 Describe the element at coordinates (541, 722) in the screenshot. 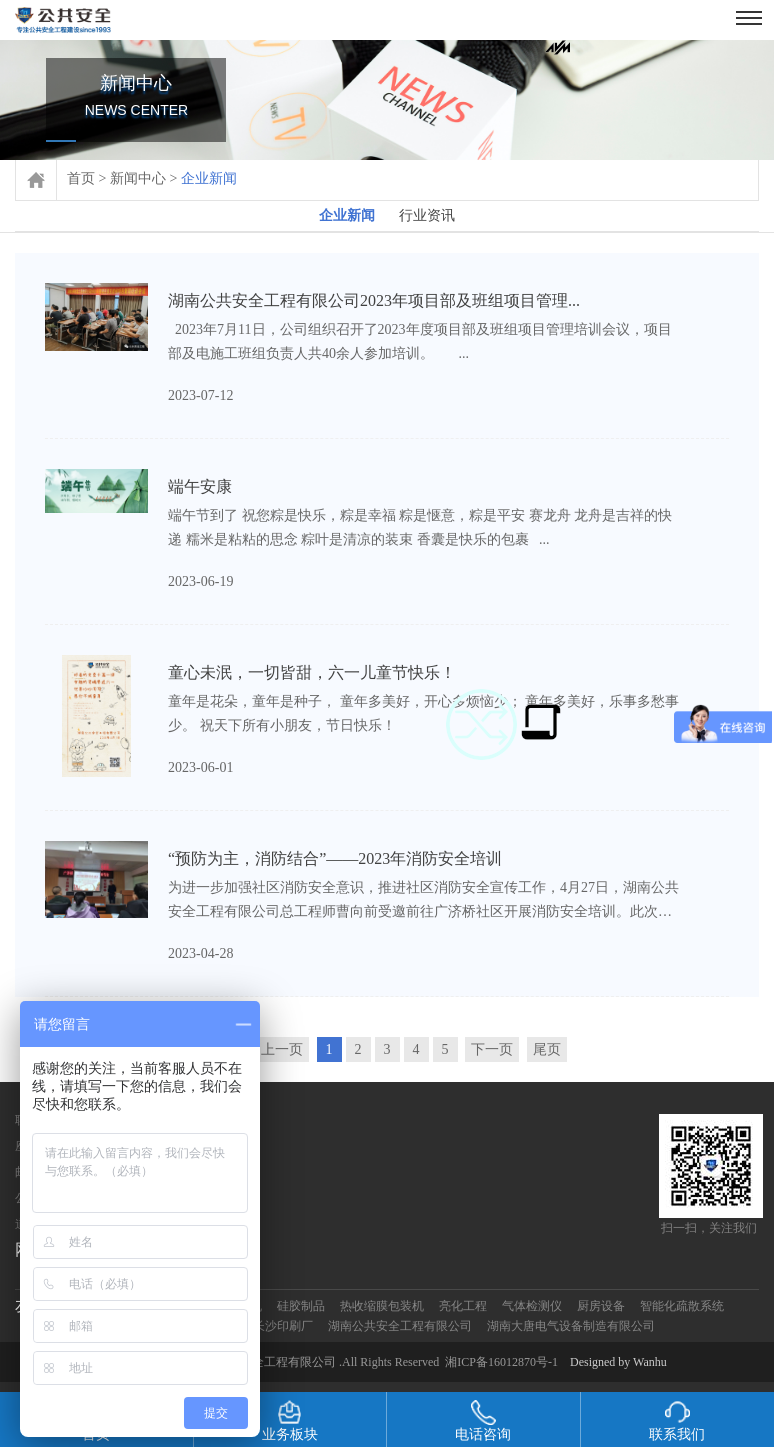

I see `view document or paper file` at that location.